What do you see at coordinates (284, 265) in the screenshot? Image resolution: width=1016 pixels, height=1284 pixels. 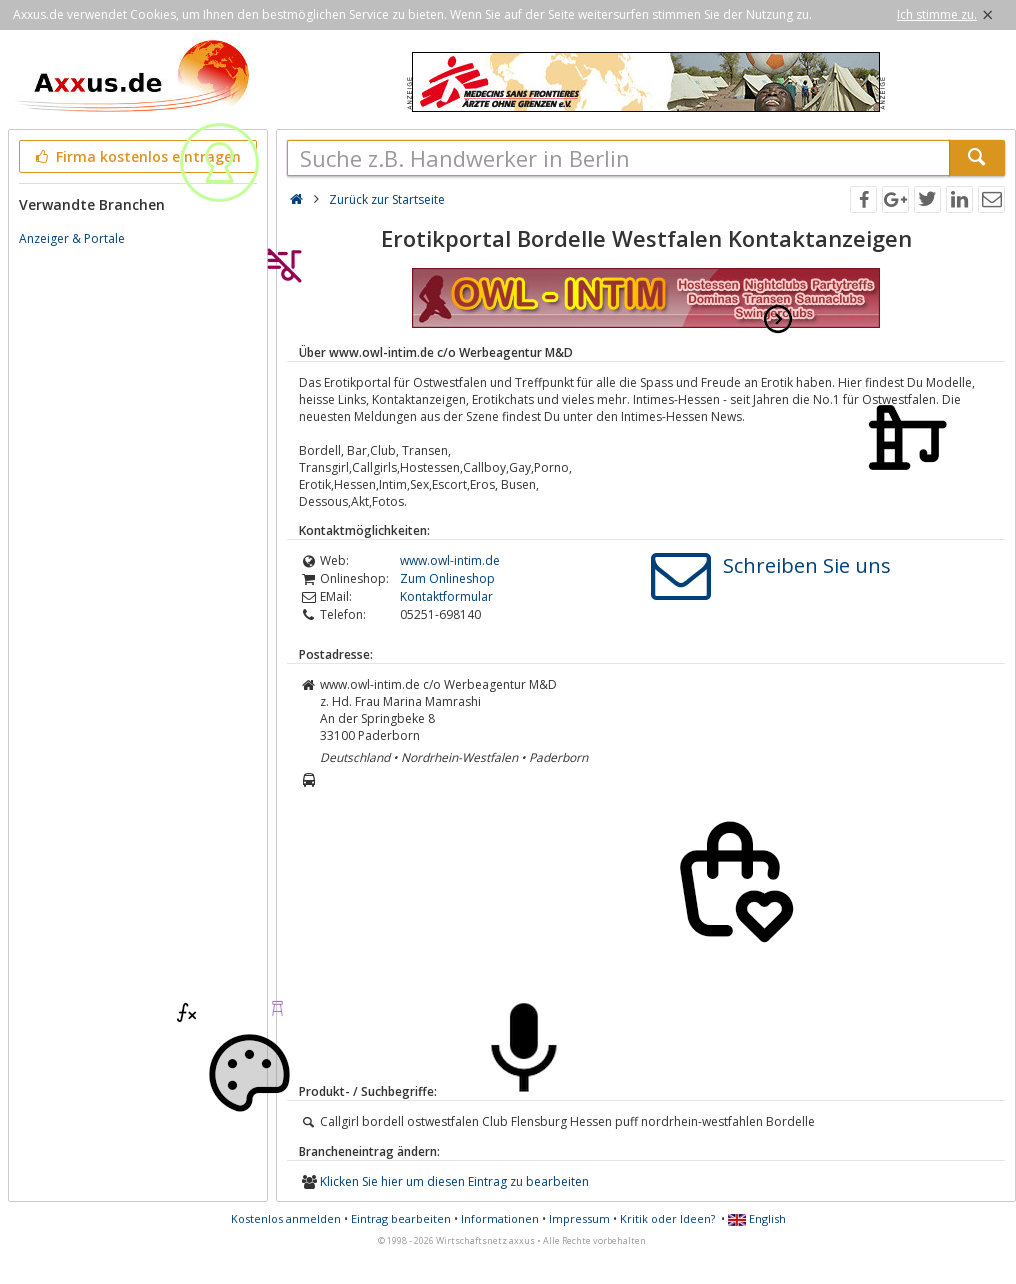 I see `playlist unavailable or disabled` at bounding box center [284, 265].